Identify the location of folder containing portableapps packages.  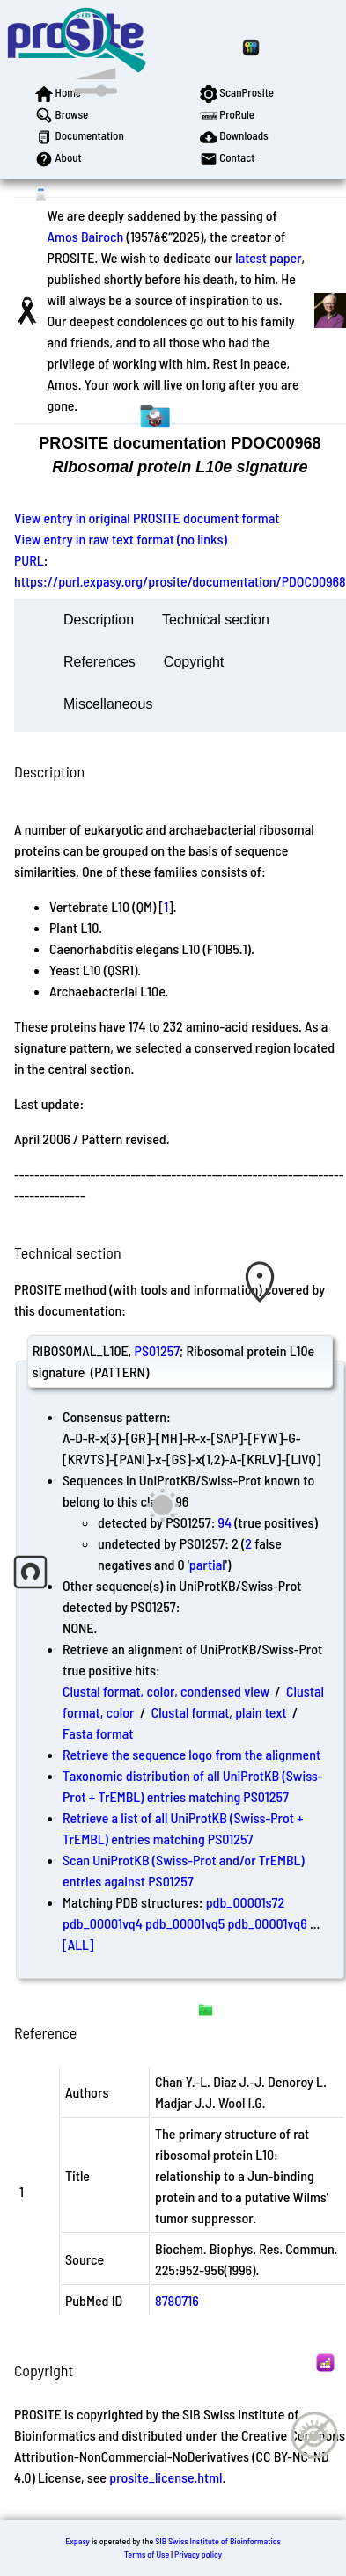
(155, 417).